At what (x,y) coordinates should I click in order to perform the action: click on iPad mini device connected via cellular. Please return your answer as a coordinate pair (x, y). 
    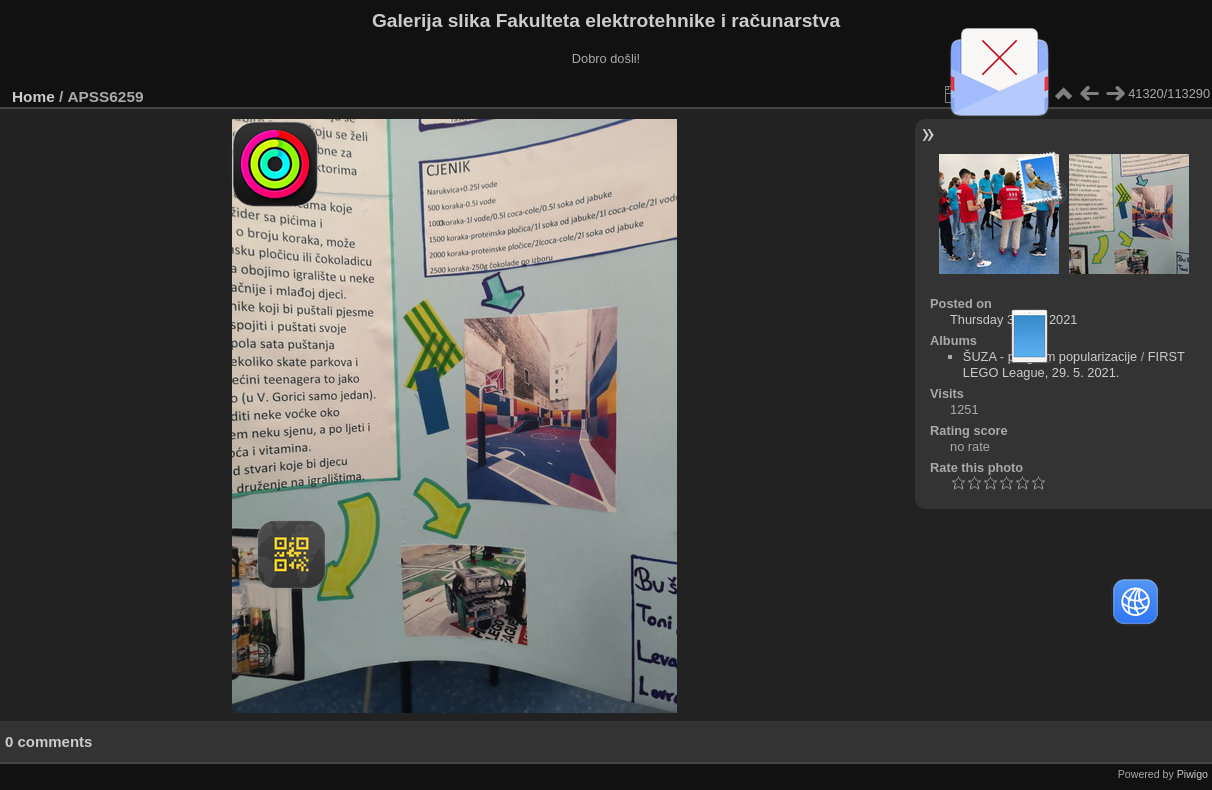
    Looking at the image, I should click on (1029, 331).